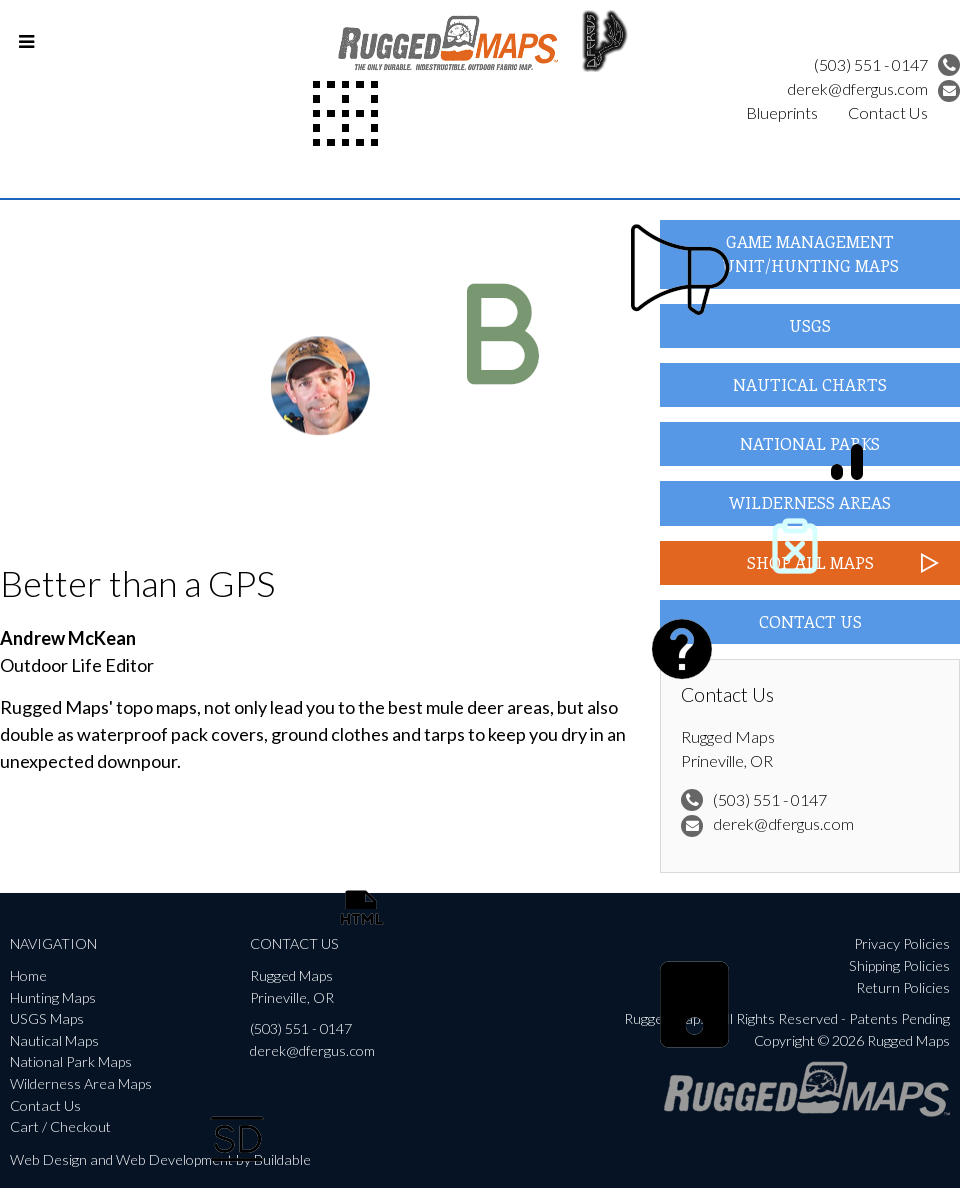 The height and width of the screenshot is (1188, 960). I want to click on remove all borders from a cell or table, so click(345, 113).